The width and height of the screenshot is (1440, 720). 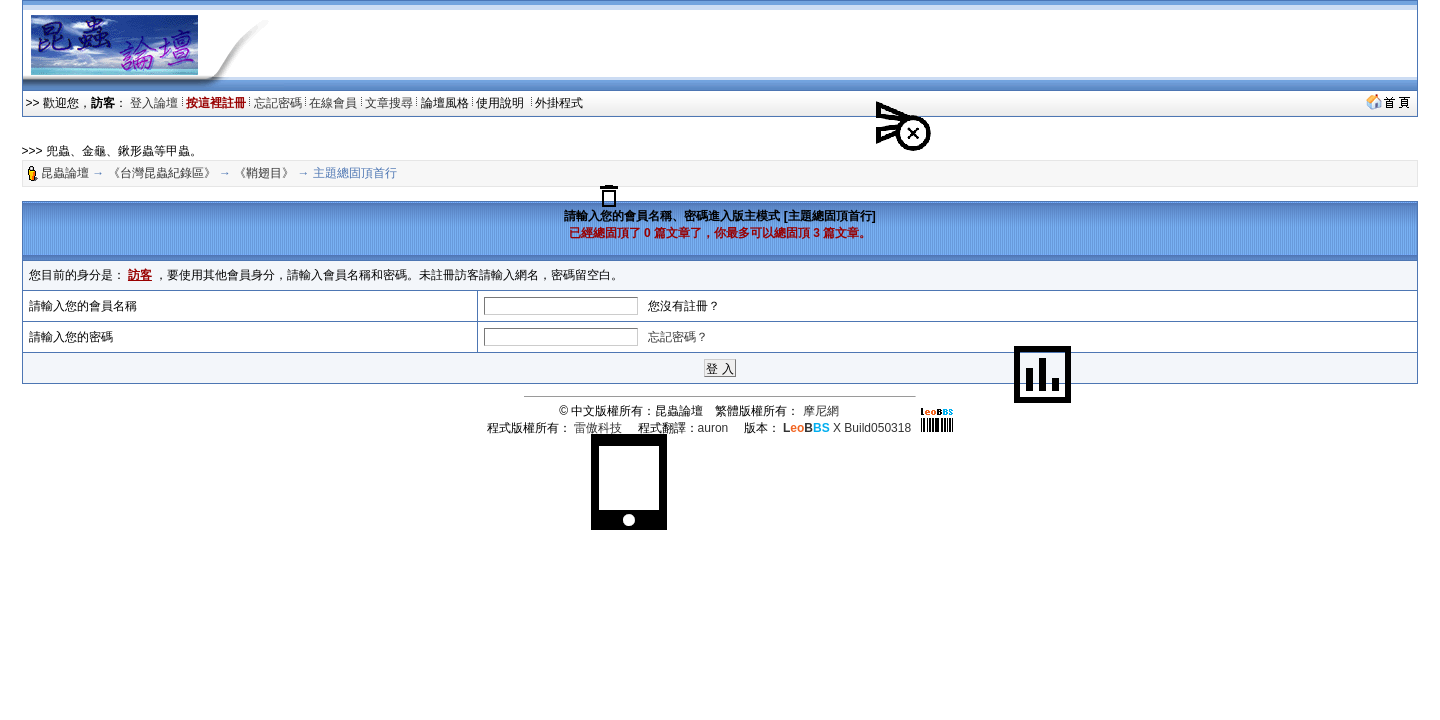 I want to click on cancel a scheduled message, so click(x=902, y=122).